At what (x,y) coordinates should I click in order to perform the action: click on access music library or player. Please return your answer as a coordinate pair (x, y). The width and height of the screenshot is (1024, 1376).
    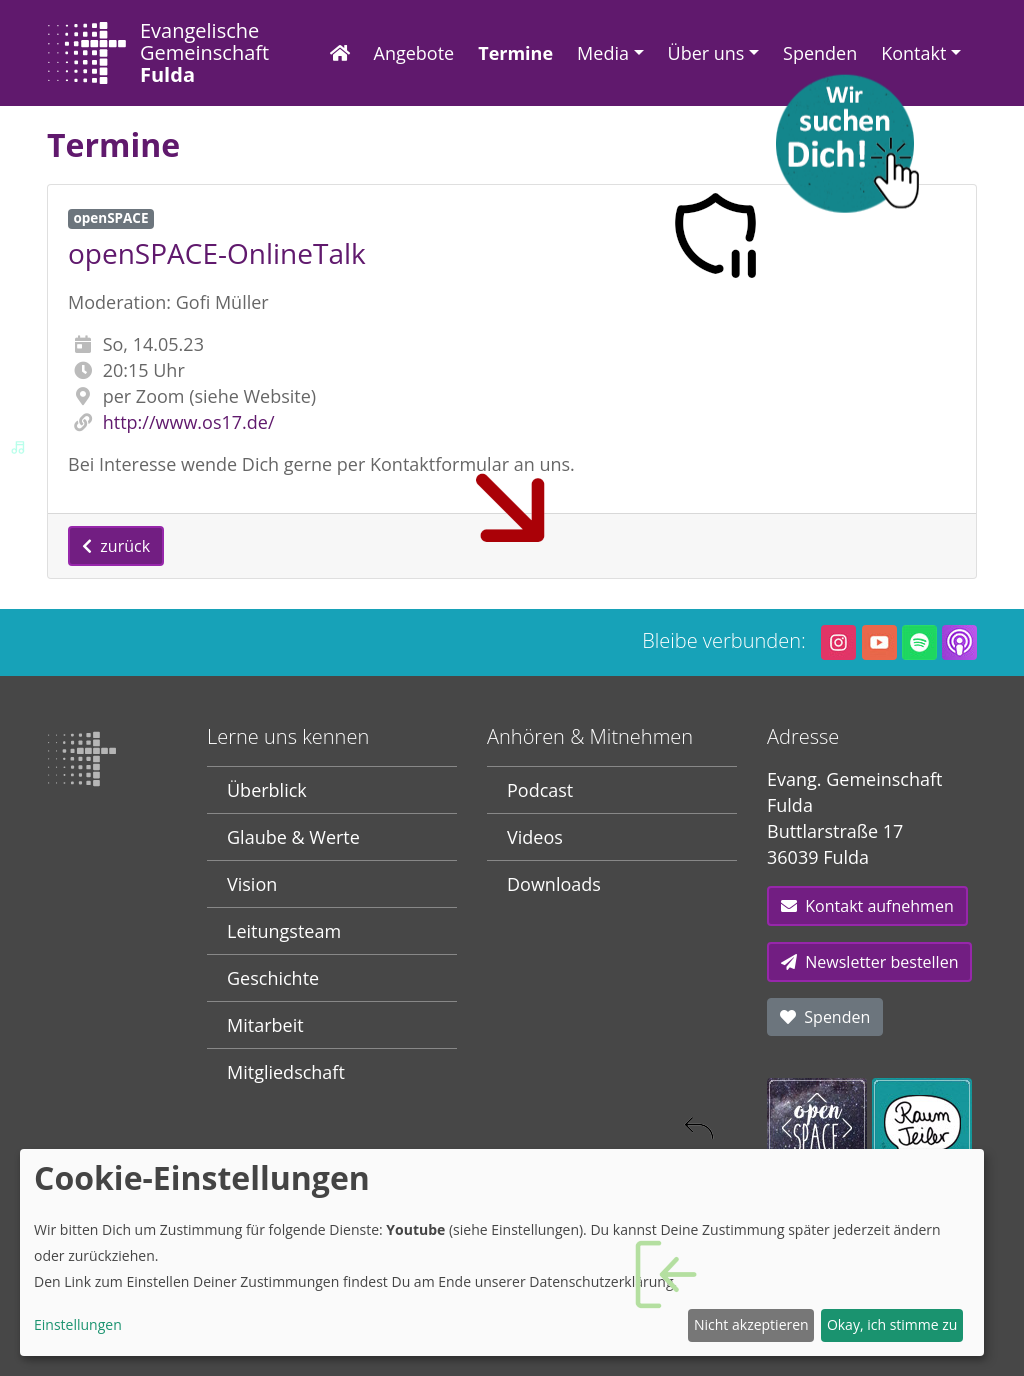
    Looking at the image, I should click on (18, 447).